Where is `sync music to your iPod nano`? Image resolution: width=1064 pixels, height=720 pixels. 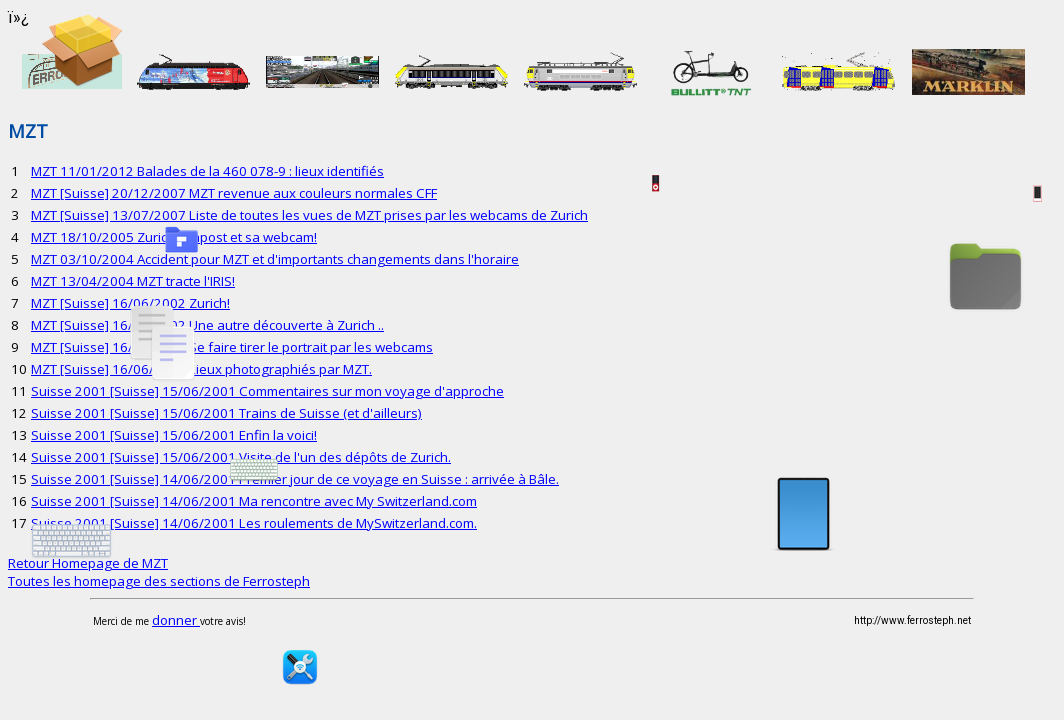
sync music to your iPod nano is located at coordinates (655, 183).